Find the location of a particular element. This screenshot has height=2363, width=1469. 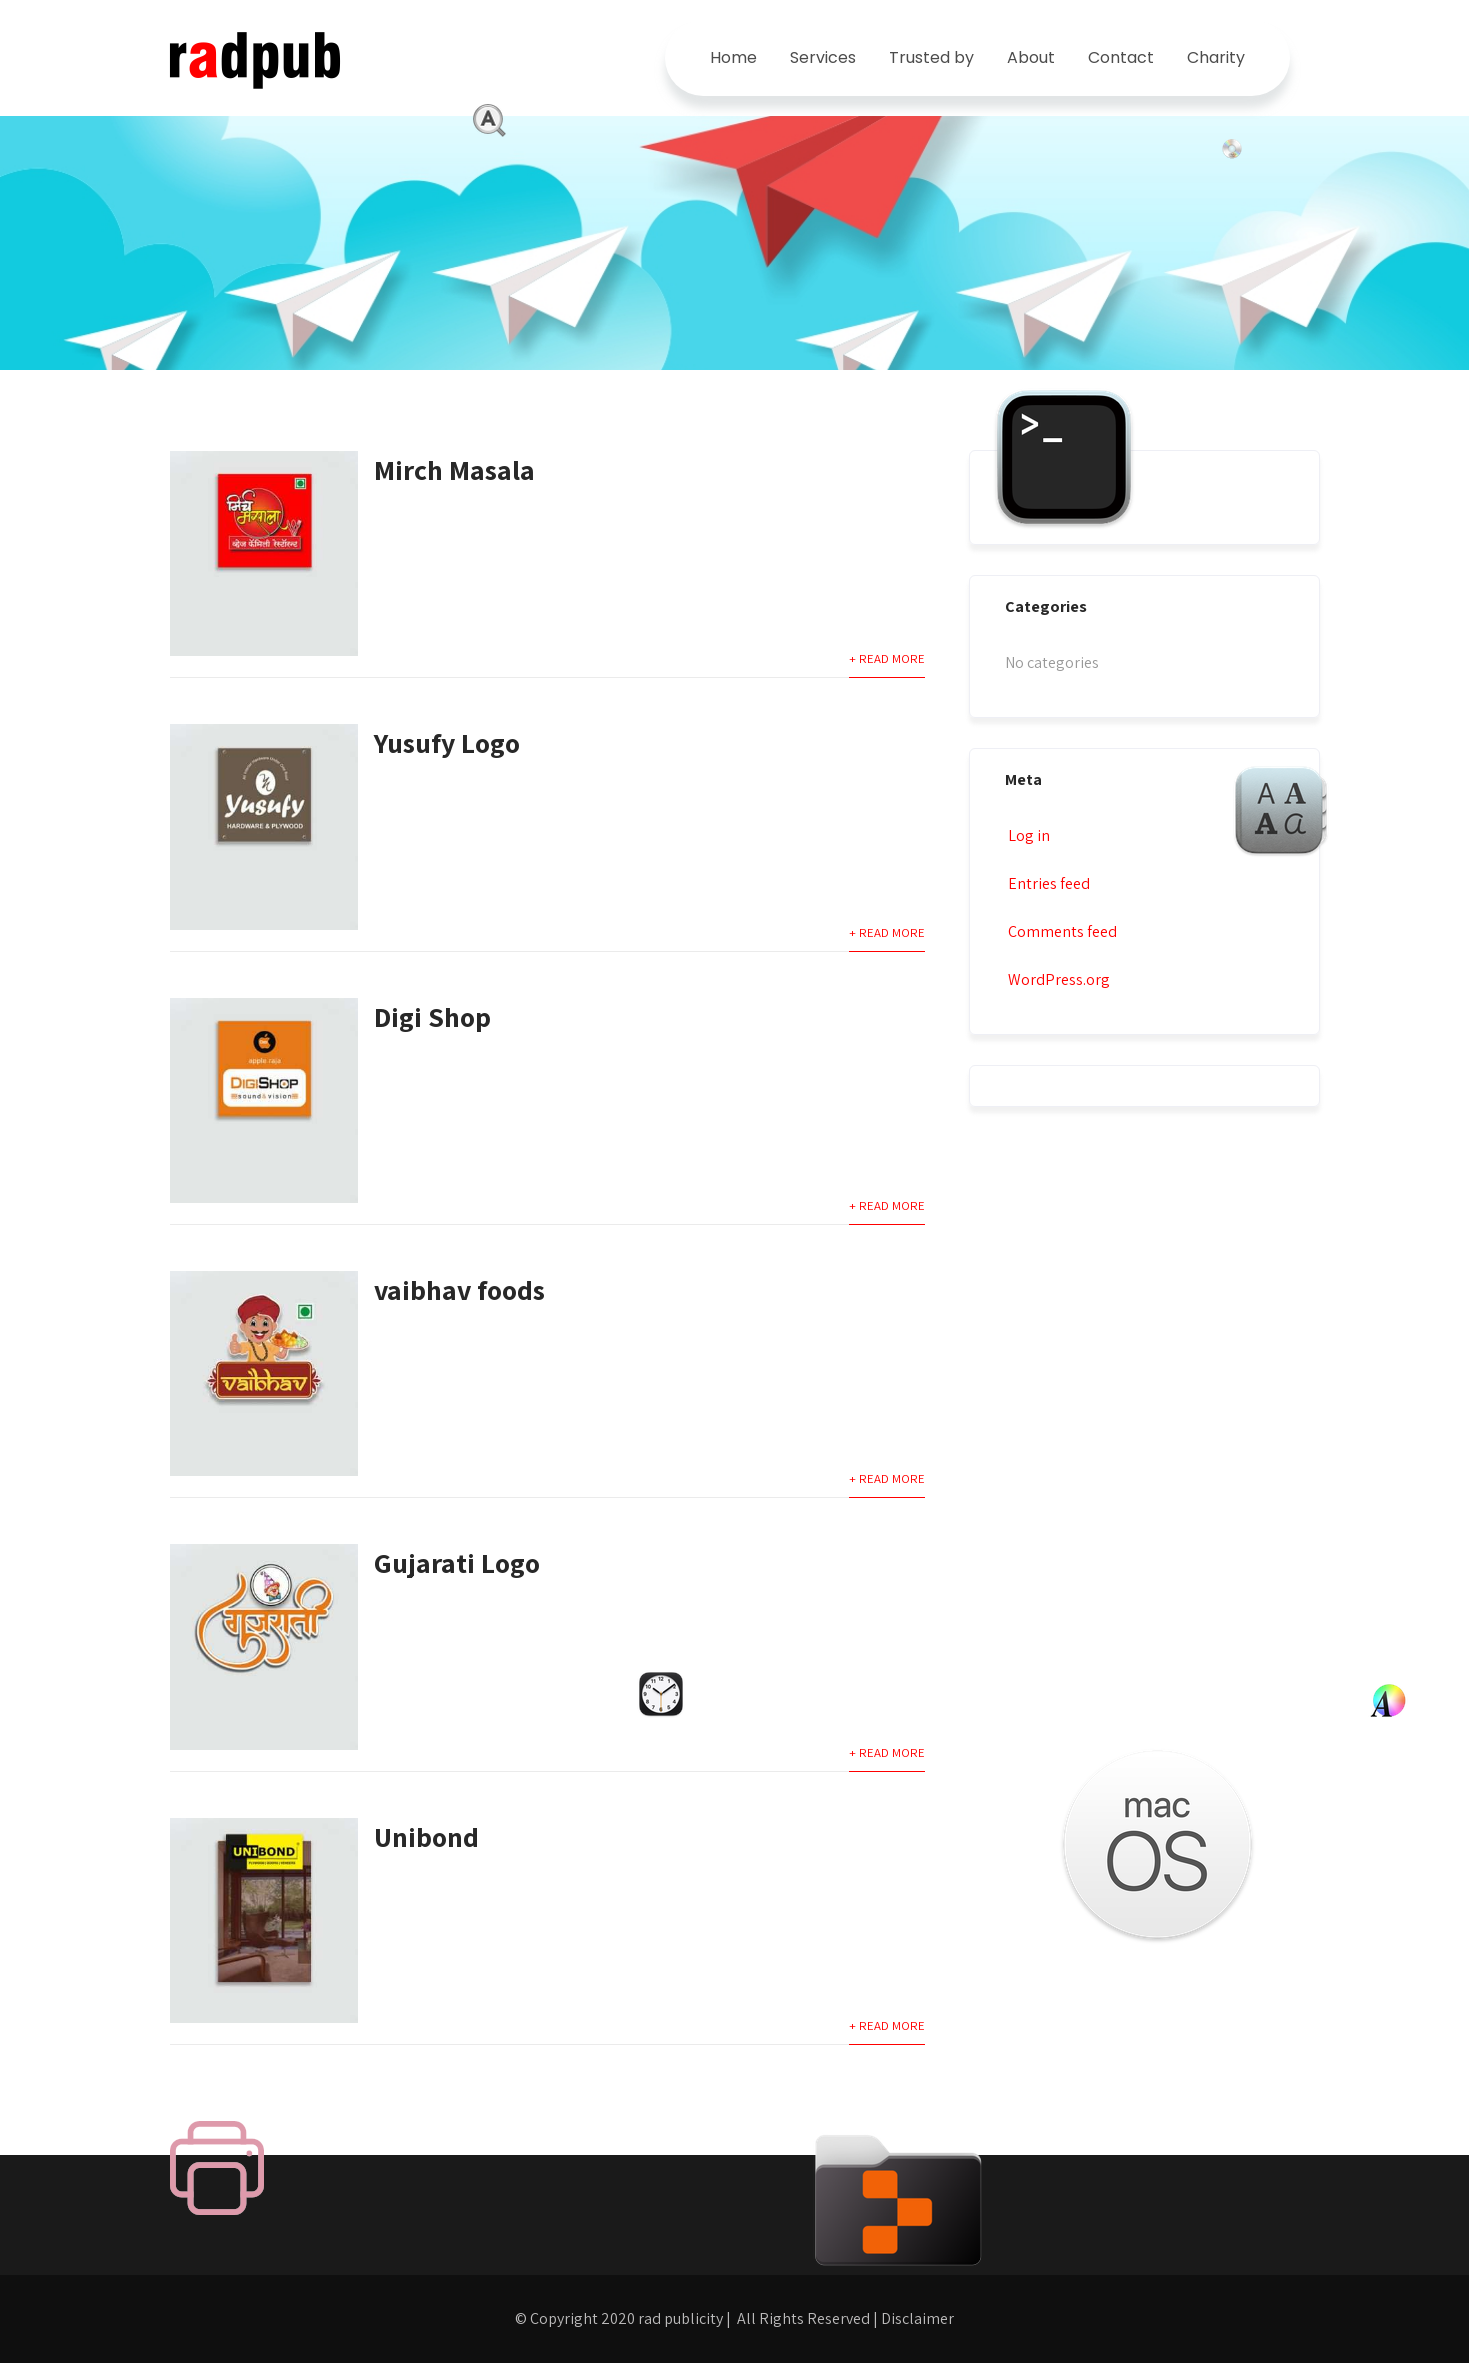

access DVD drive or optical disc contents is located at coordinates (1232, 149).